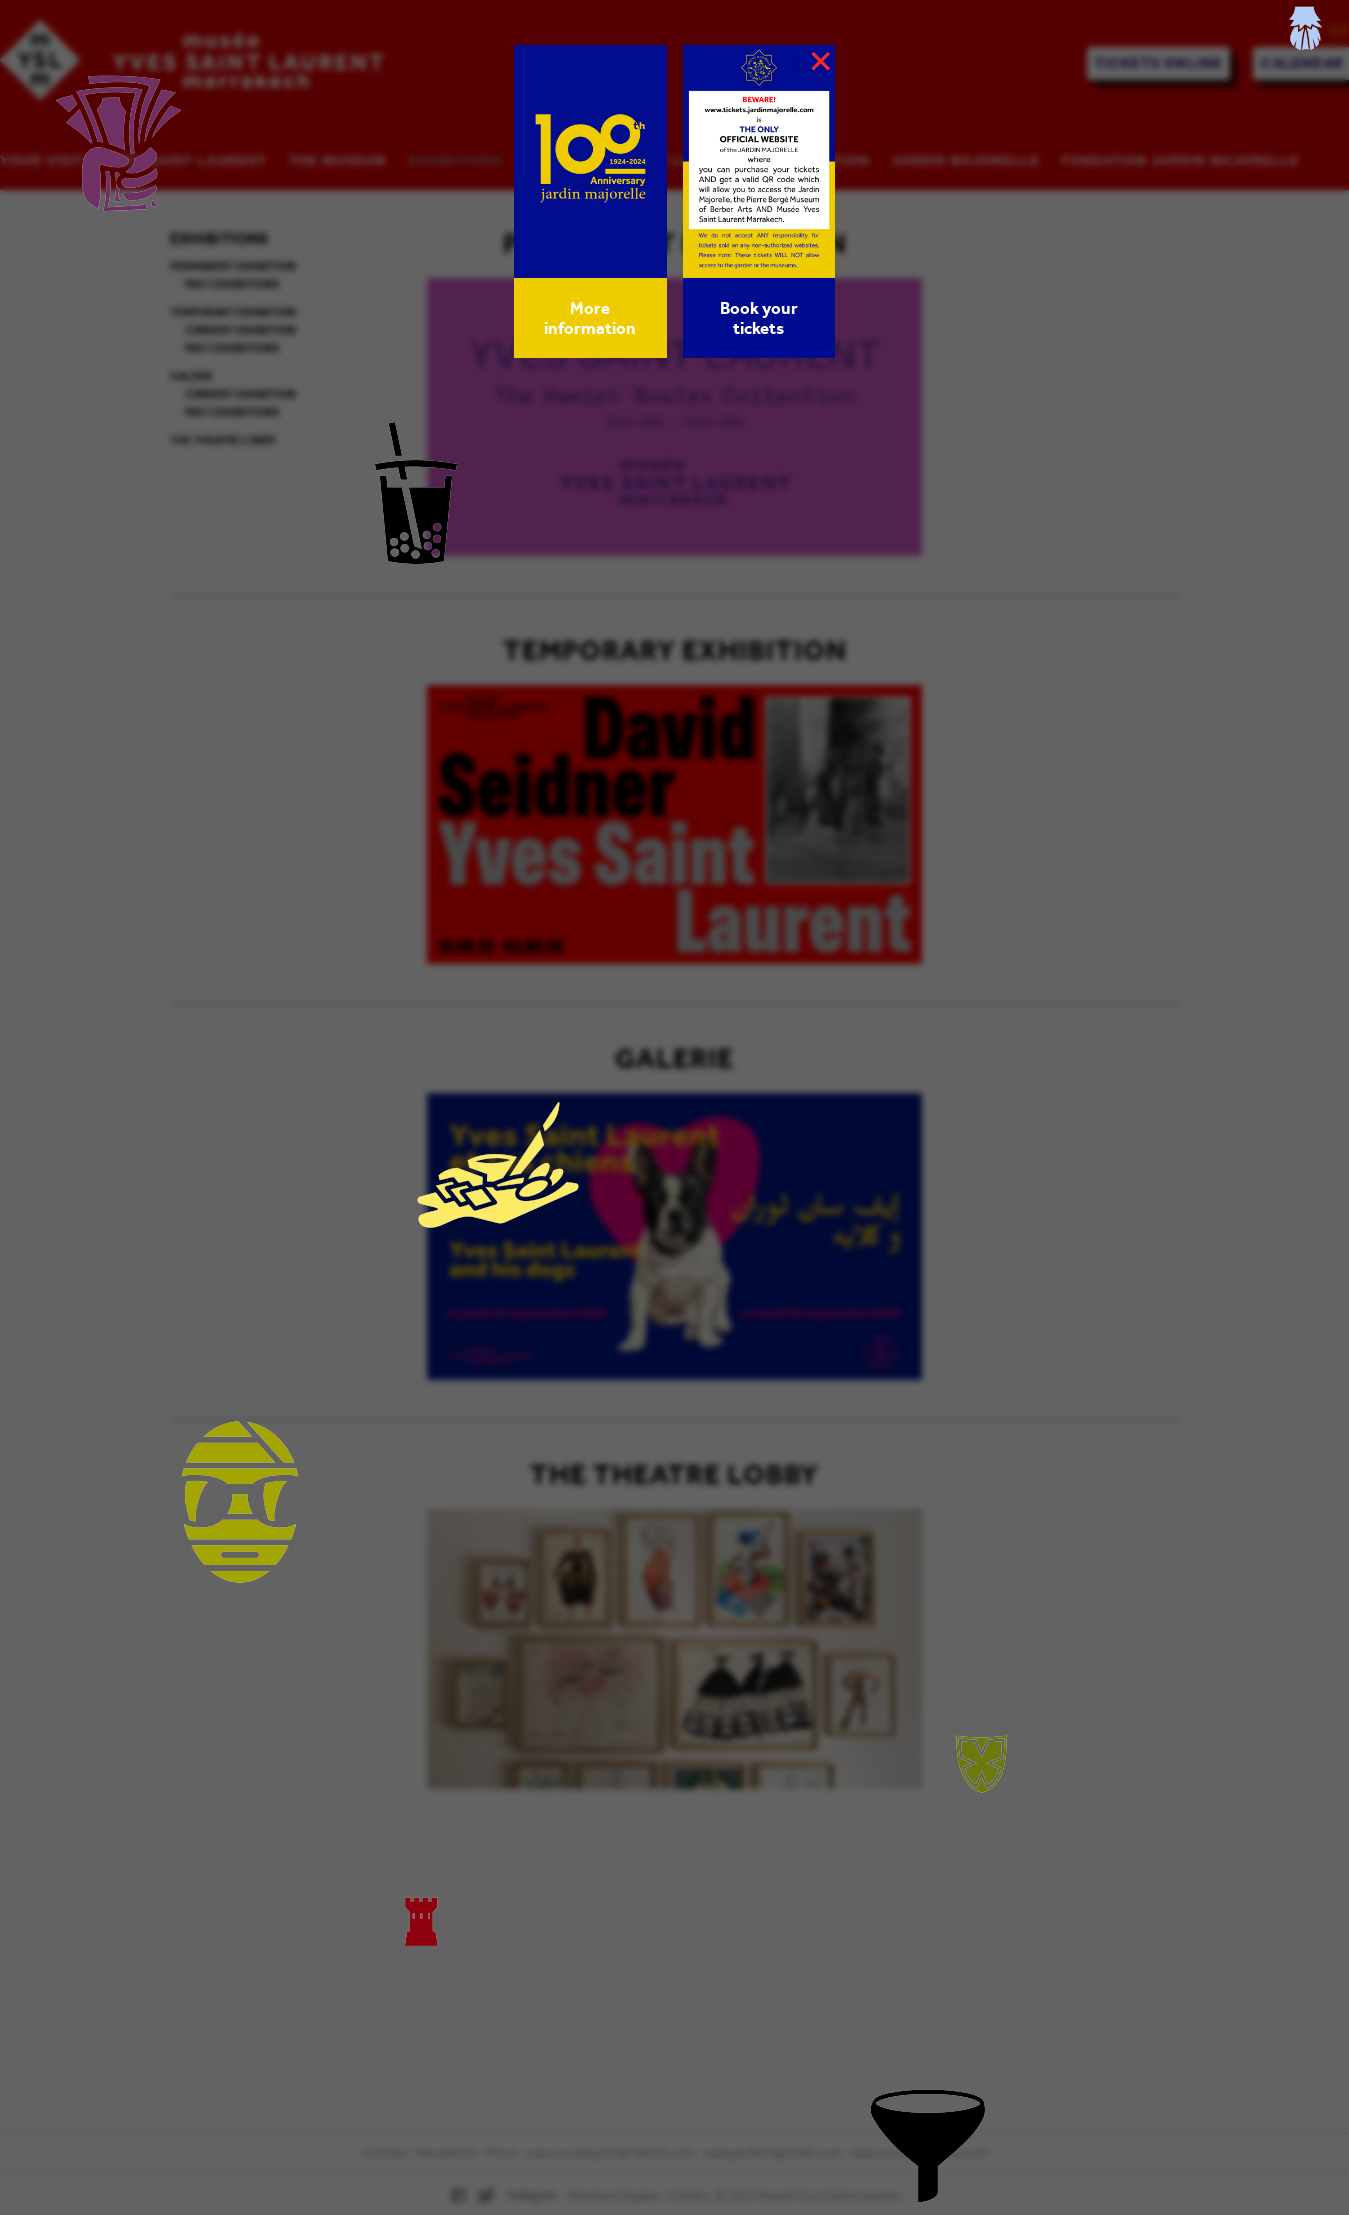 This screenshot has height=2215, width=1349. Describe the element at coordinates (416, 493) in the screenshot. I see `order bubble tea or boba drinks` at that location.